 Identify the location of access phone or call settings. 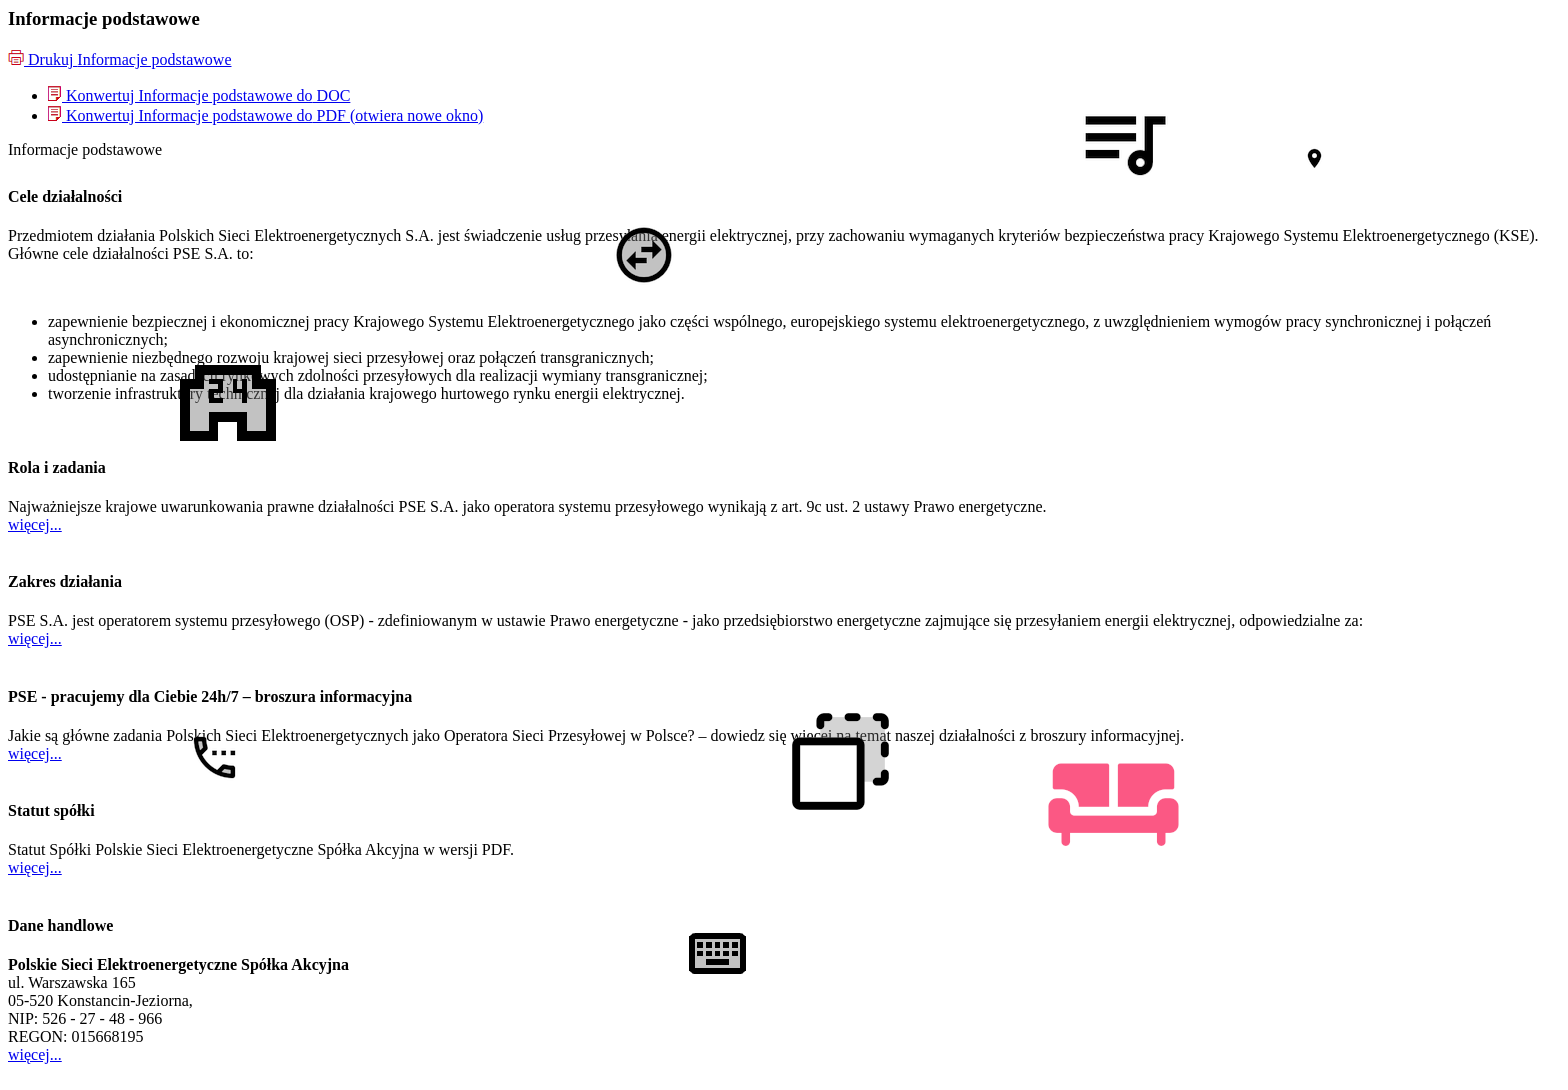
(214, 757).